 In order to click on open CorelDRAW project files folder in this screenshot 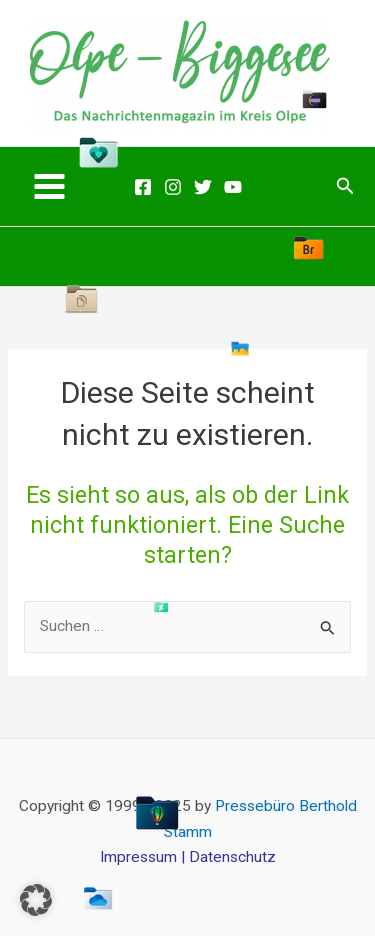, I will do `click(157, 814)`.